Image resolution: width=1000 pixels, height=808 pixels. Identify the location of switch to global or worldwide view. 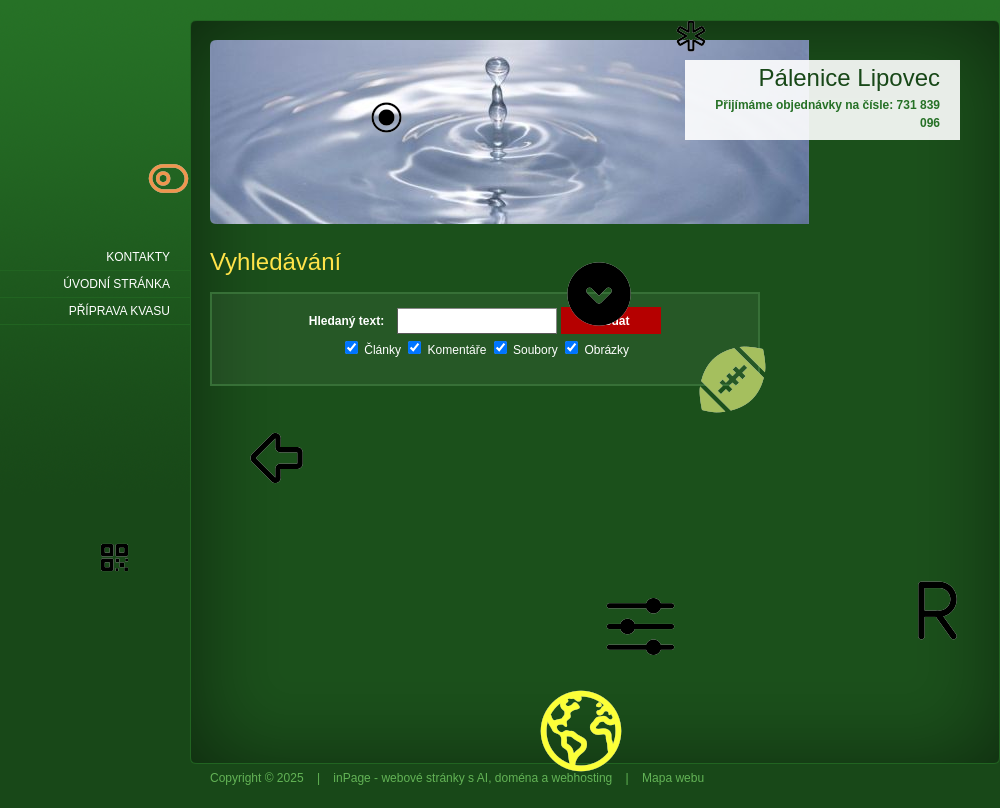
(581, 731).